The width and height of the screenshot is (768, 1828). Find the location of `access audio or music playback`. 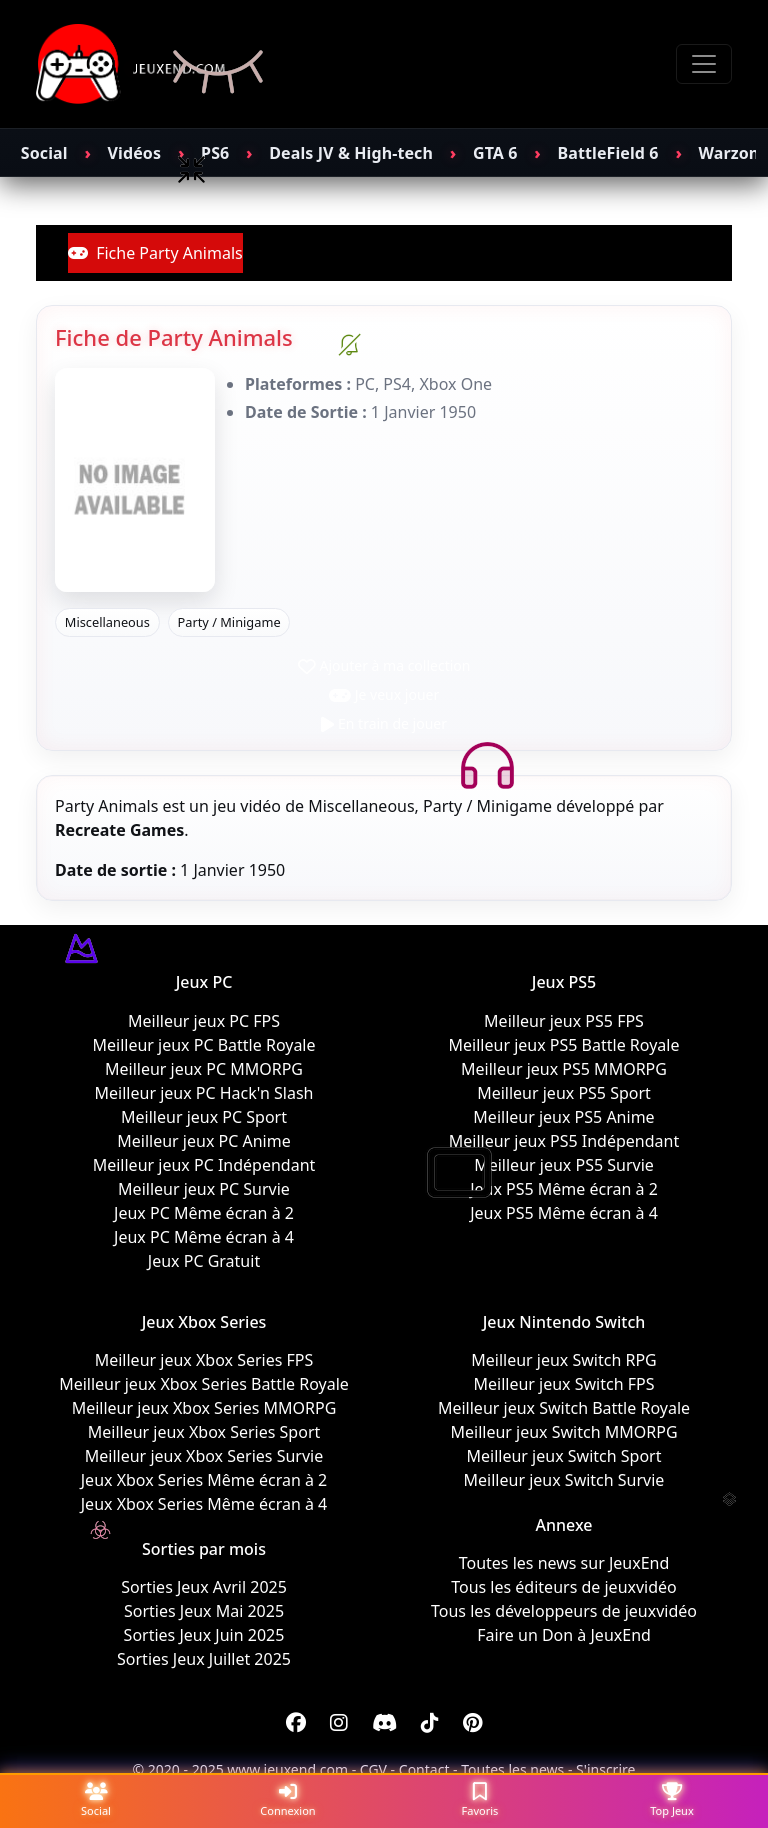

access audio or music playback is located at coordinates (487, 768).